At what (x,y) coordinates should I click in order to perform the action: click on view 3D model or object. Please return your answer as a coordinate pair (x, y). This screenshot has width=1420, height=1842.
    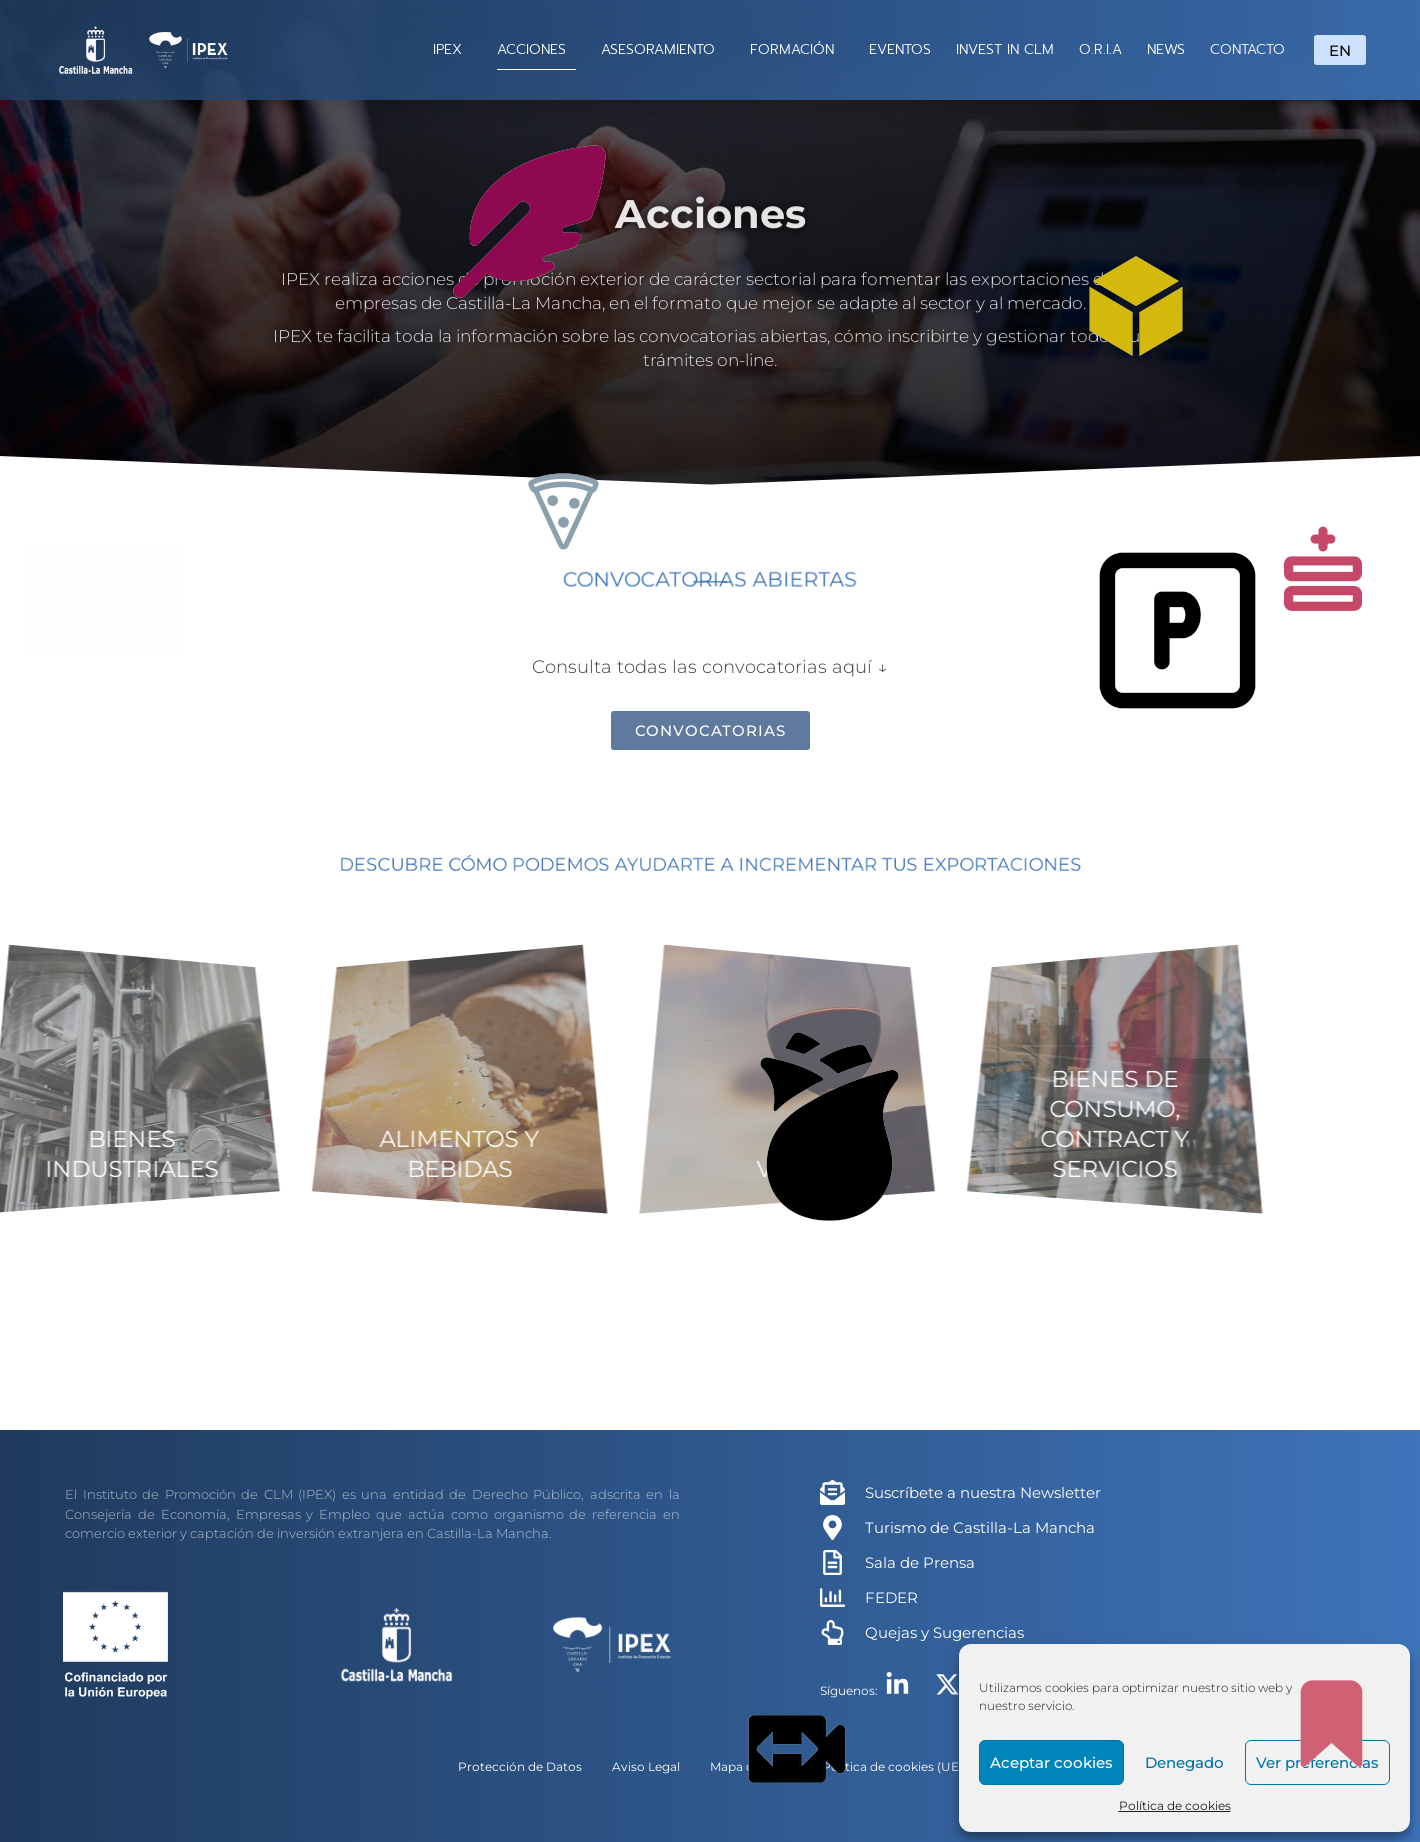
    Looking at the image, I should click on (1136, 306).